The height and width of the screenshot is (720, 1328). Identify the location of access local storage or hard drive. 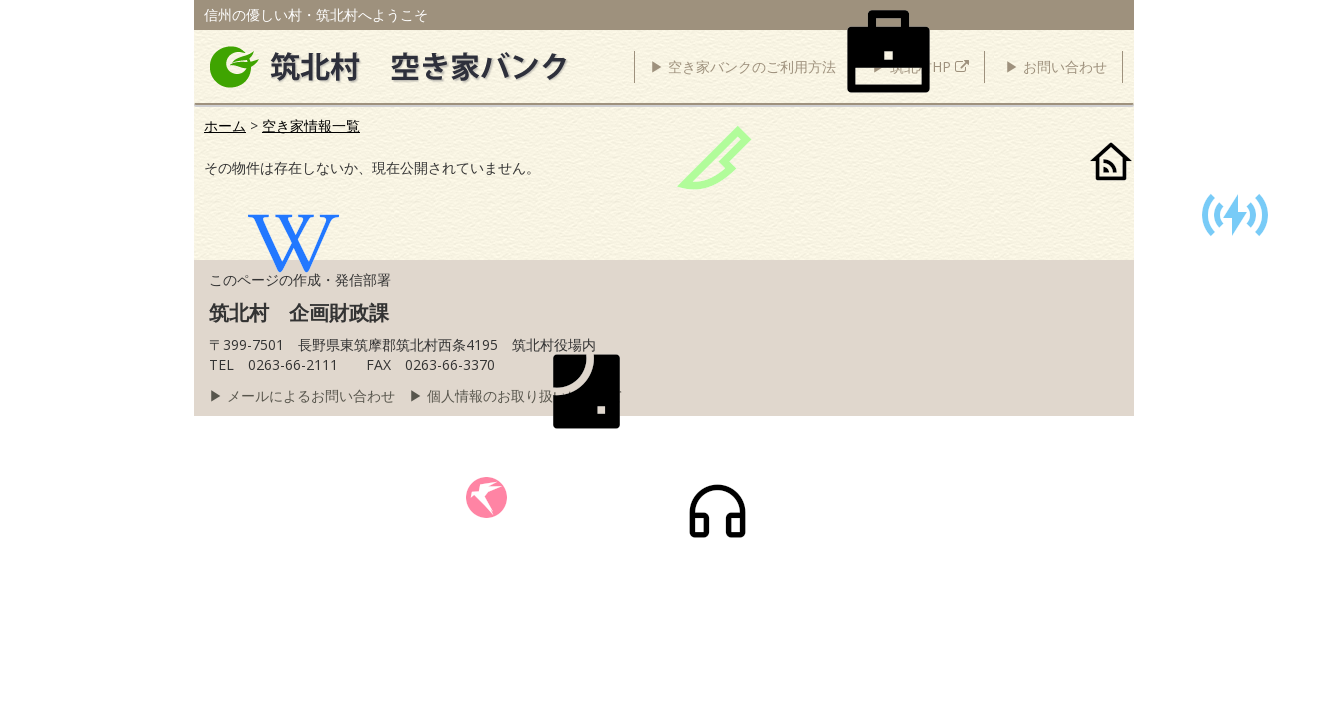
(586, 391).